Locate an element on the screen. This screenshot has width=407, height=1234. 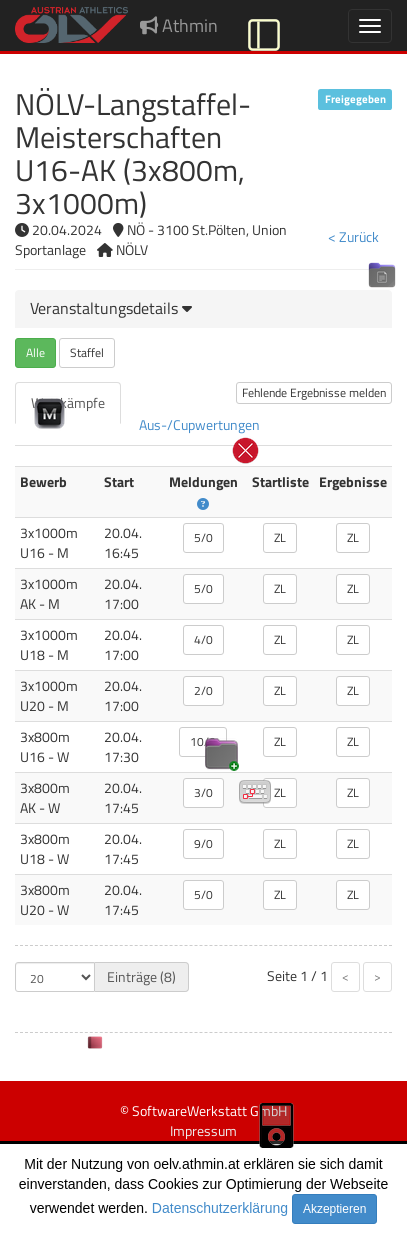
indicates a file cannot be synced to Dropbox is located at coordinates (245, 450).